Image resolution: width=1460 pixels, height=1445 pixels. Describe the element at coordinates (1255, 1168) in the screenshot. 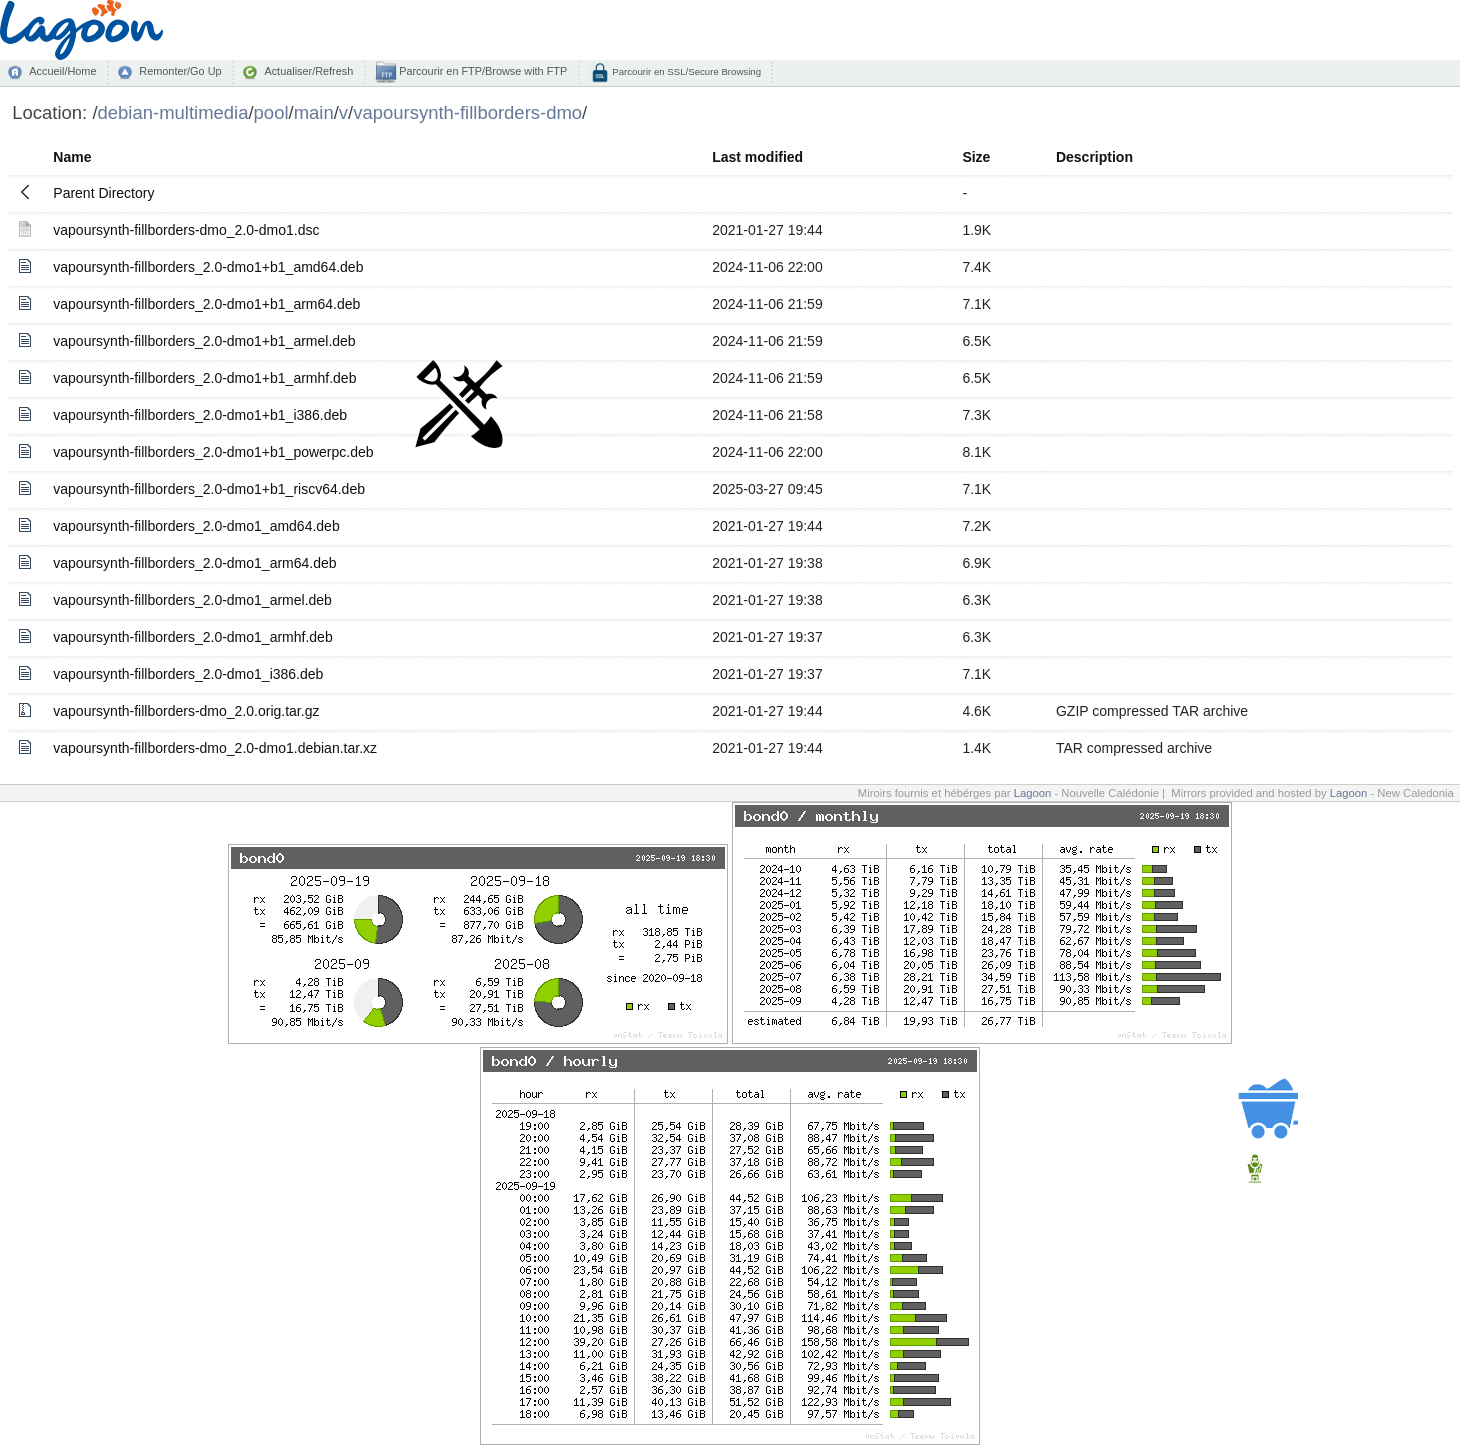

I see `access philosophy or humanities content` at that location.